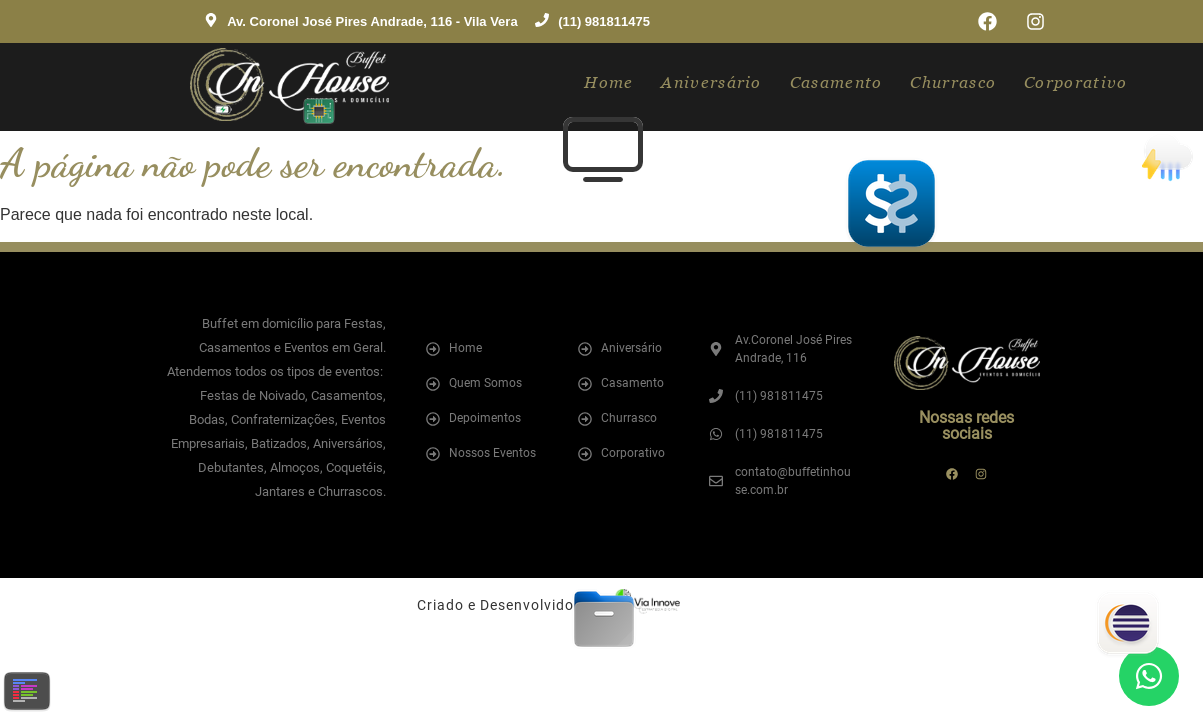 This screenshot has height=720, width=1203. I want to click on open fava, a web interface for beancount accounting, so click(891, 203).